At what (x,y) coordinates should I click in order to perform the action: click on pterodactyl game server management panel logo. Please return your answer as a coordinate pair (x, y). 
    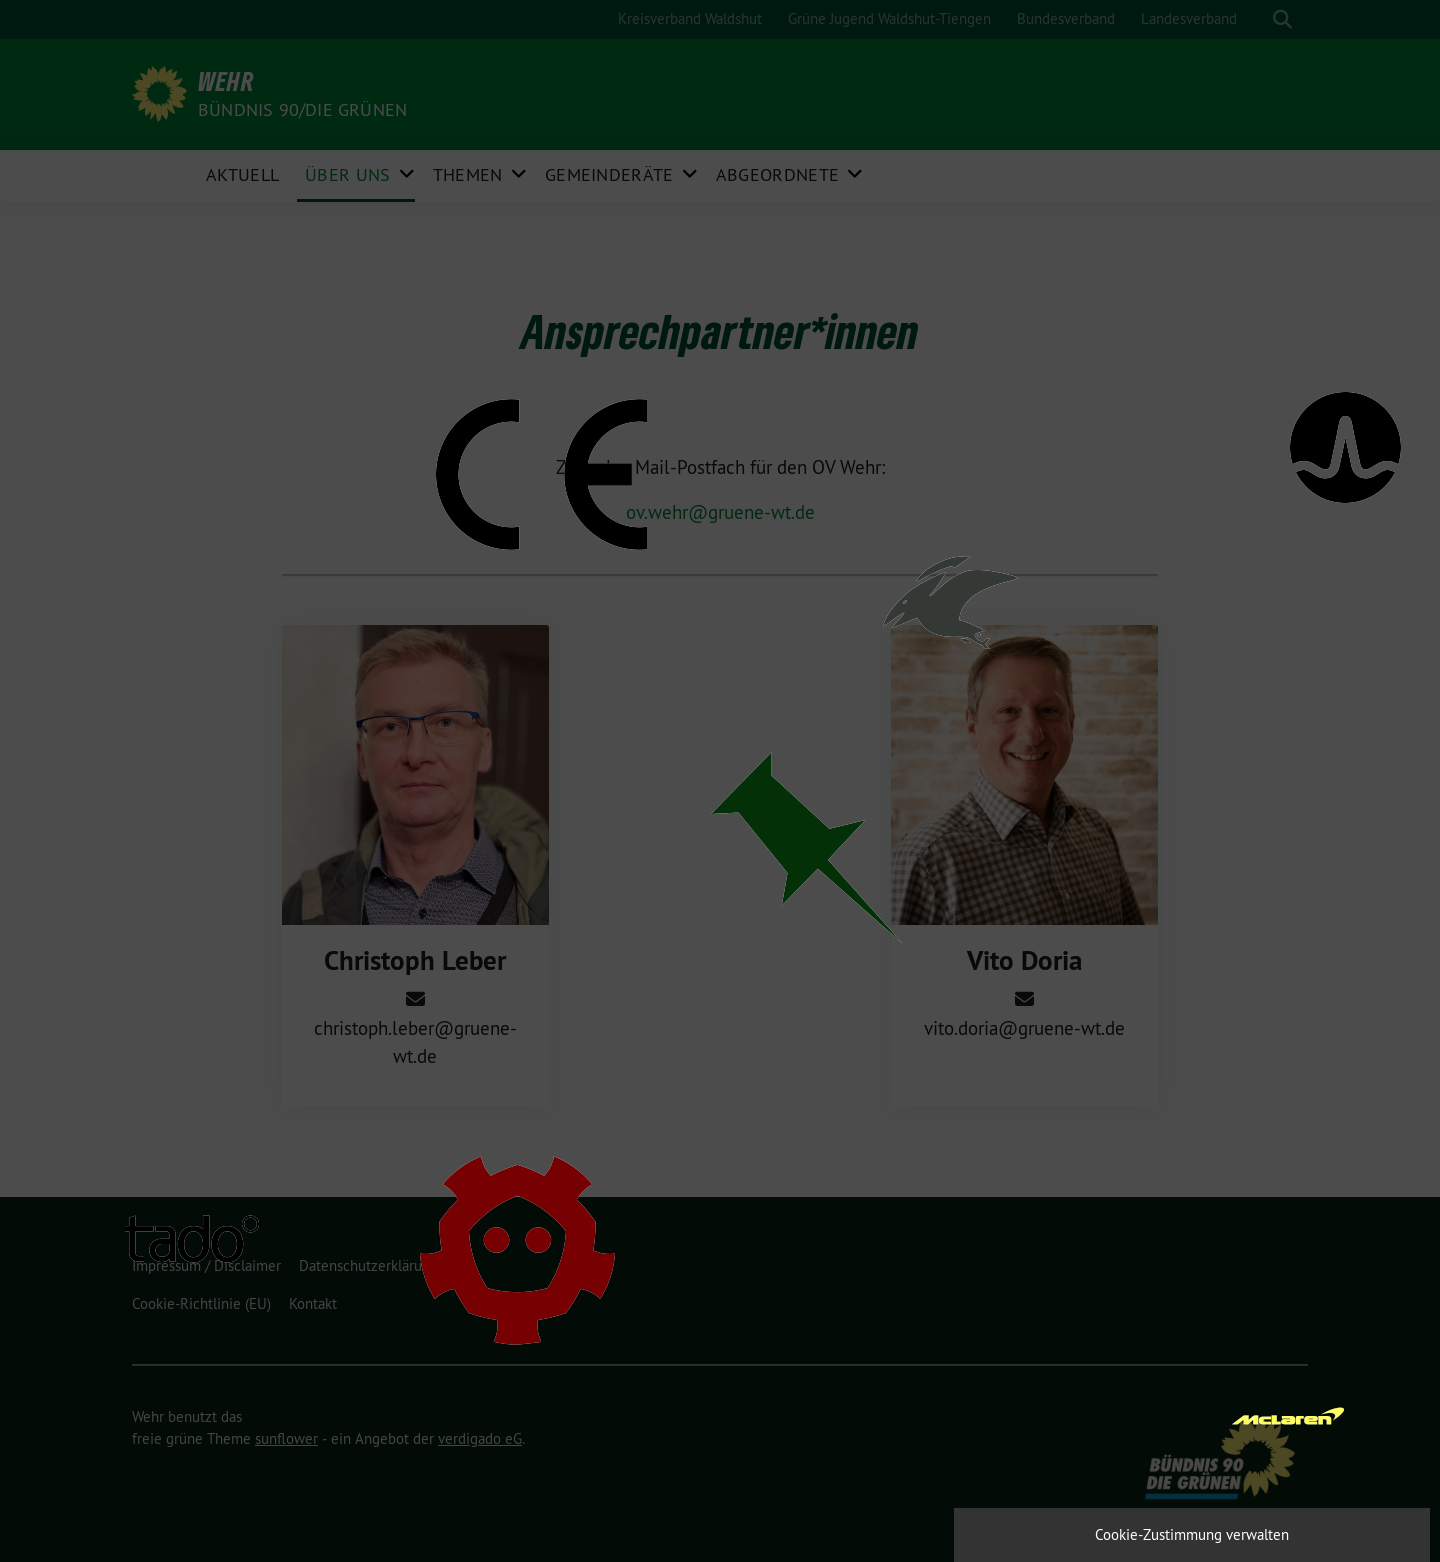
    Looking at the image, I should click on (950, 602).